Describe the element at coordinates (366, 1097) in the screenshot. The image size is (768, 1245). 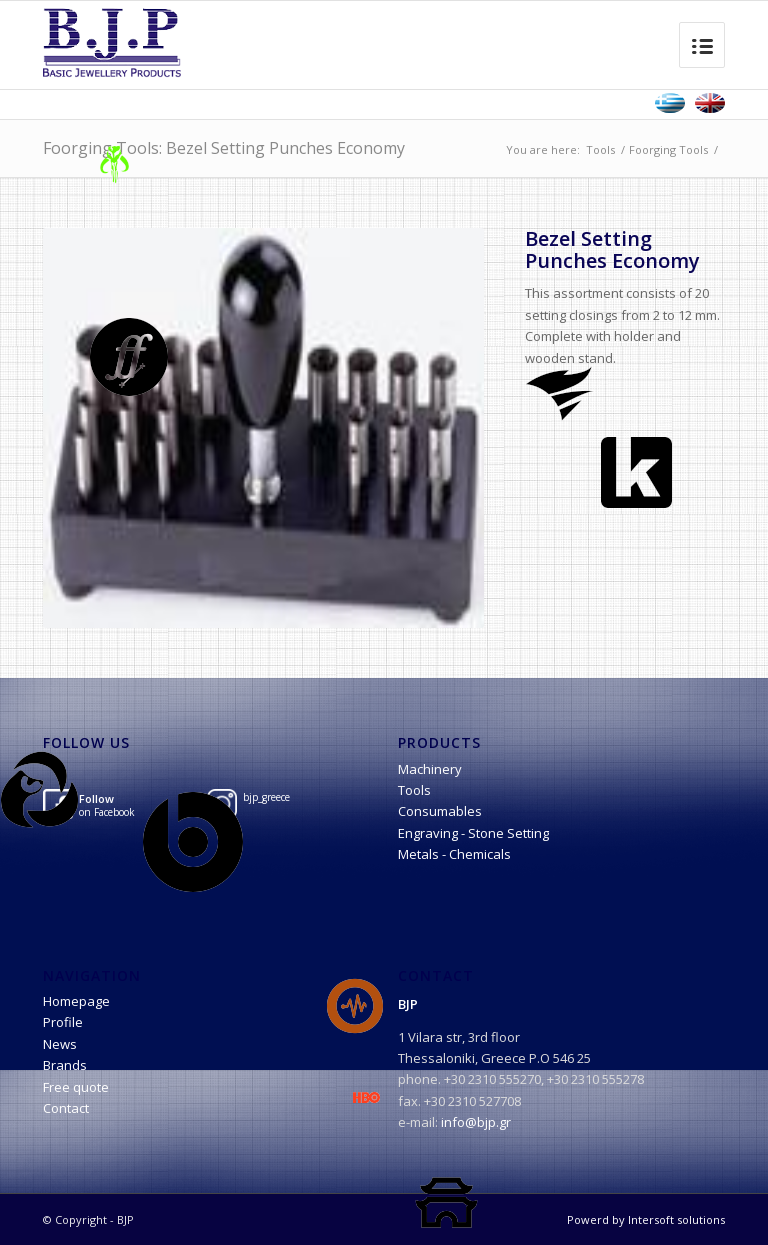
I see `open the HBO streaming app` at that location.